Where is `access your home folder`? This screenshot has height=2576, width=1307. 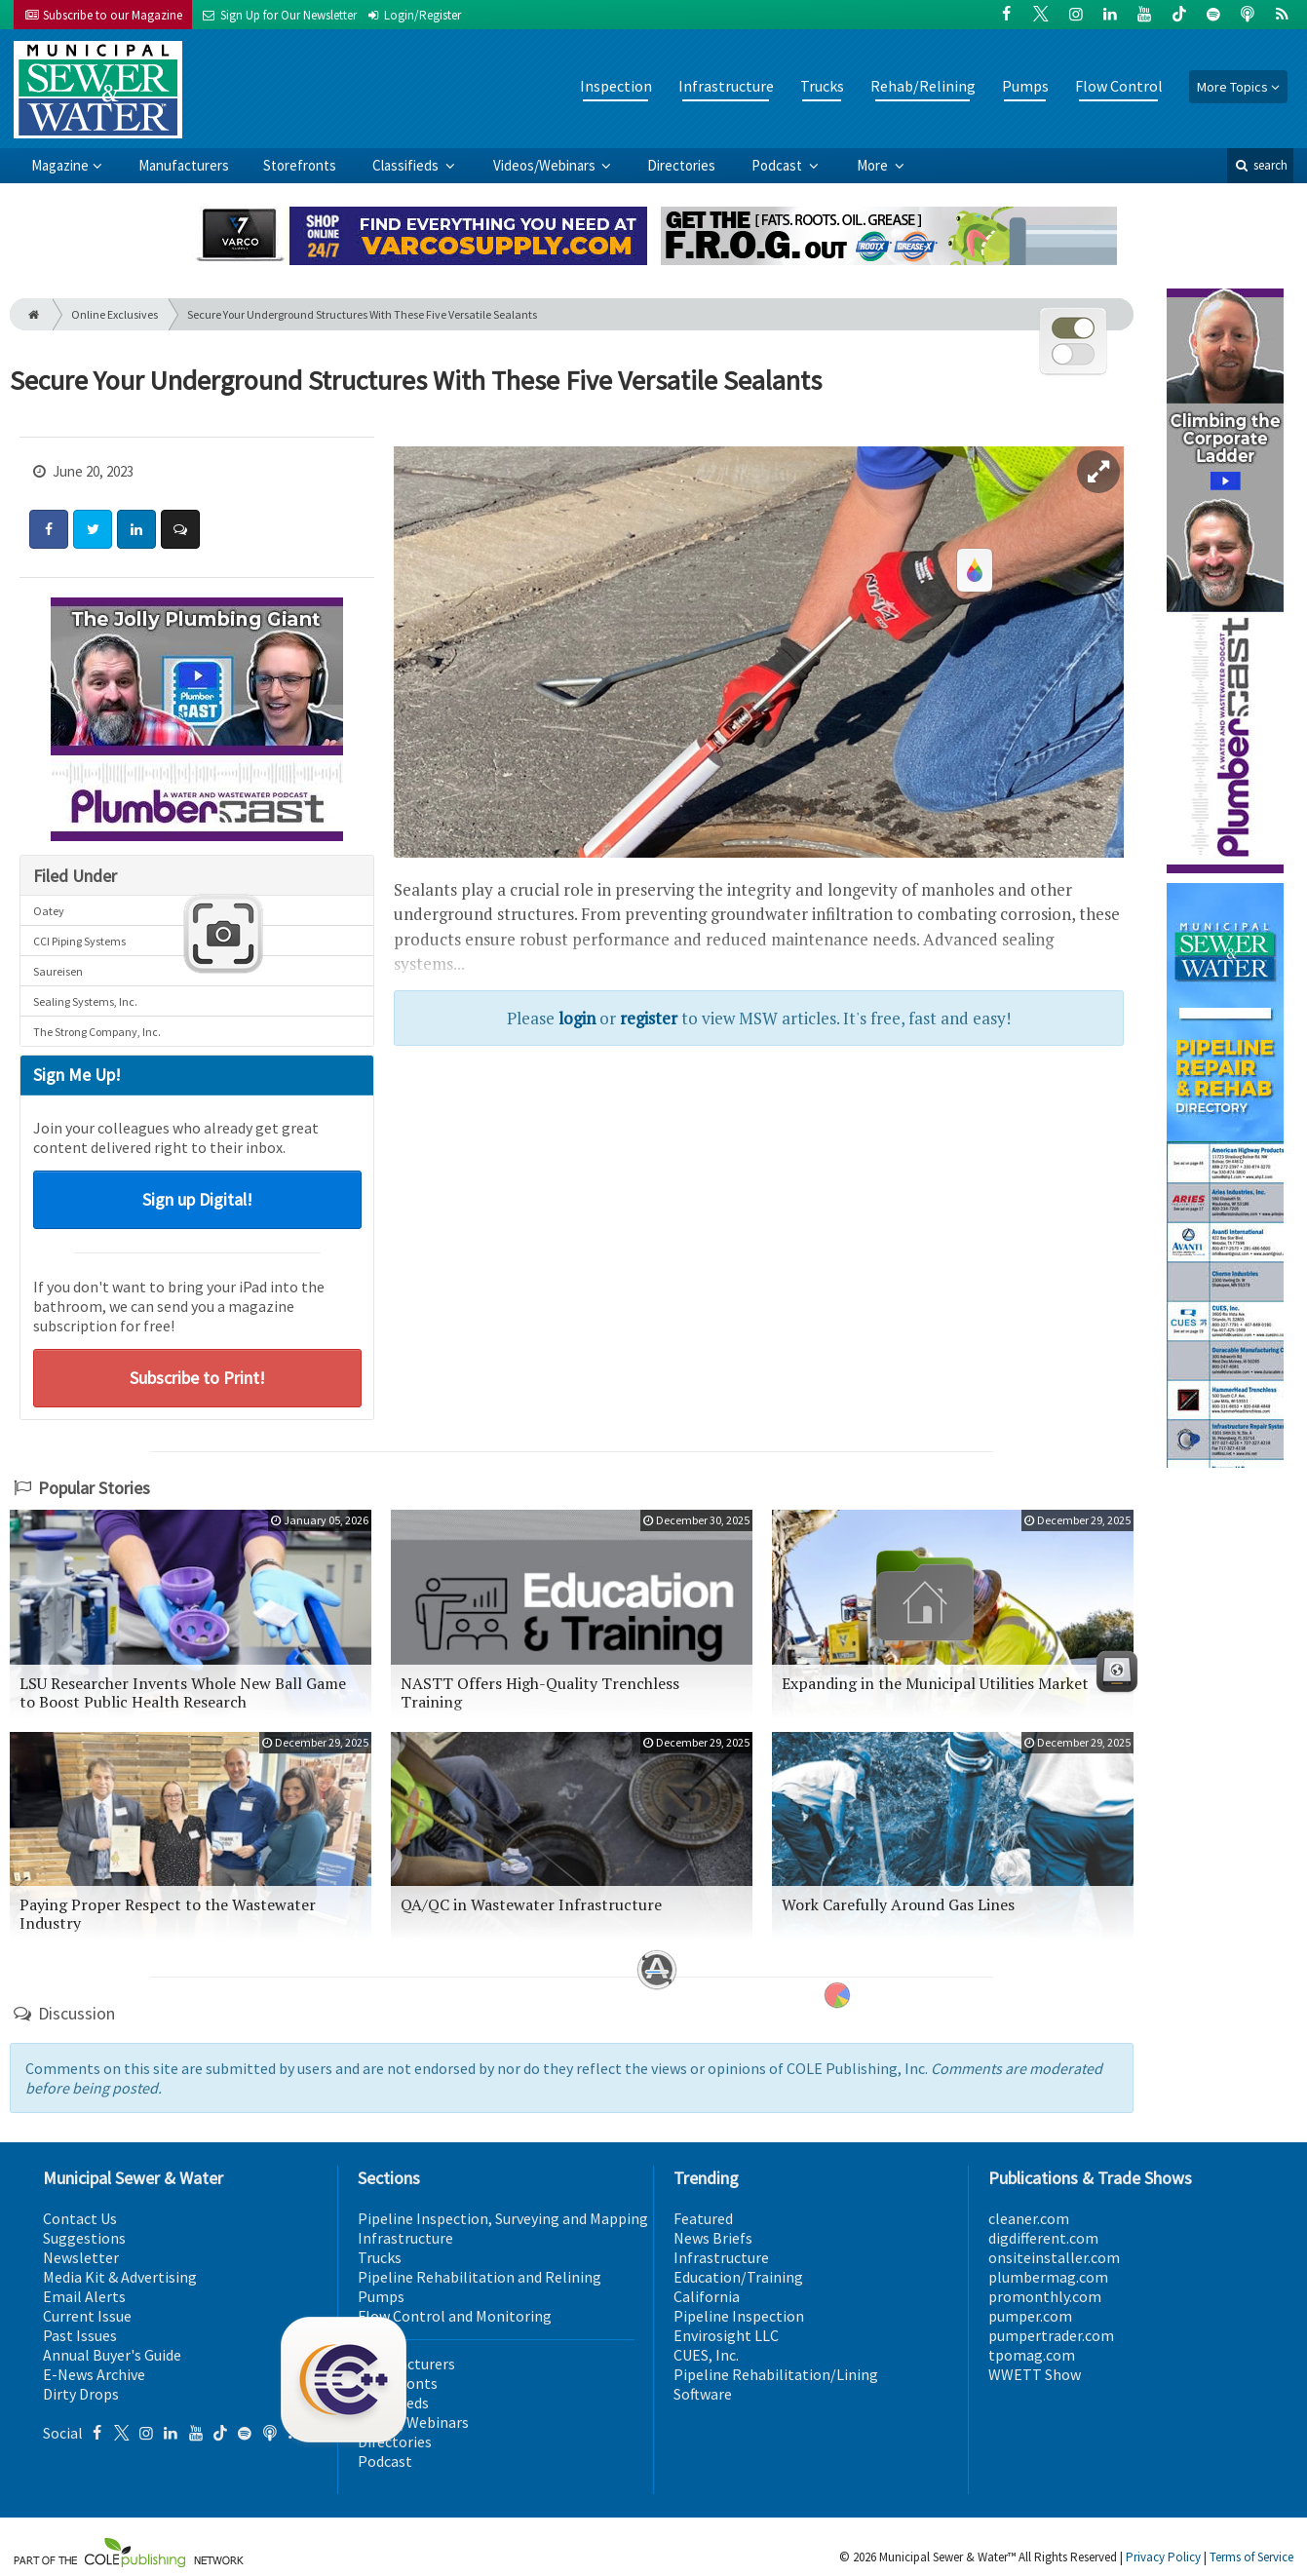 access your home folder is located at coordinates (925, 1596).